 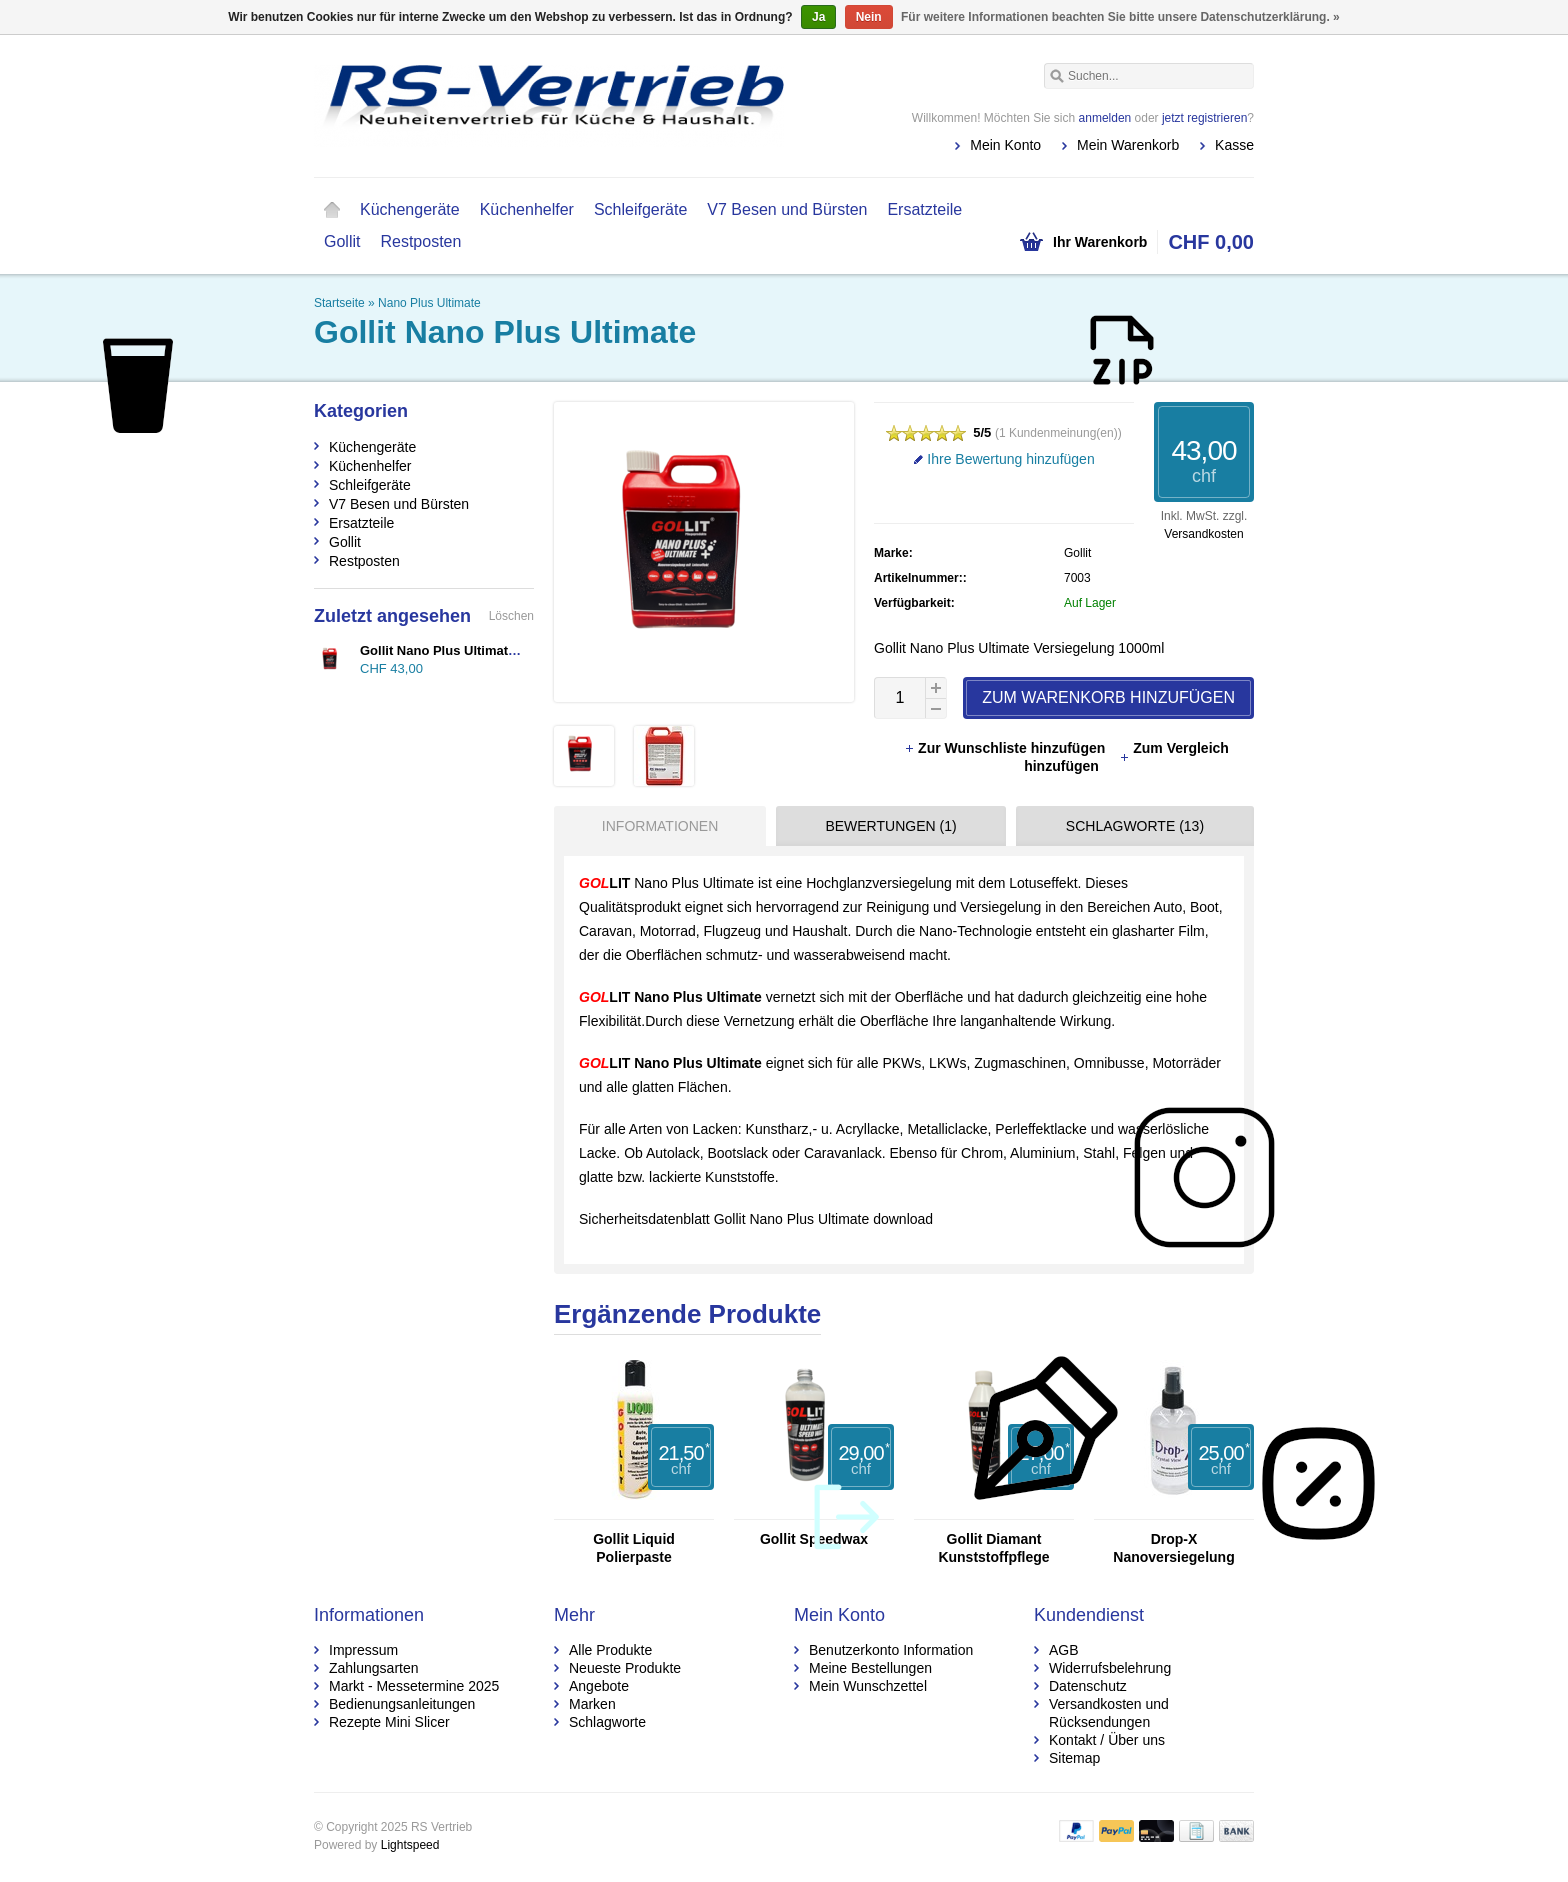 What do you see at coordinates (844, 1517) in the screenshot?
I see `sign out of your account` at bounding box center [844, 1517].